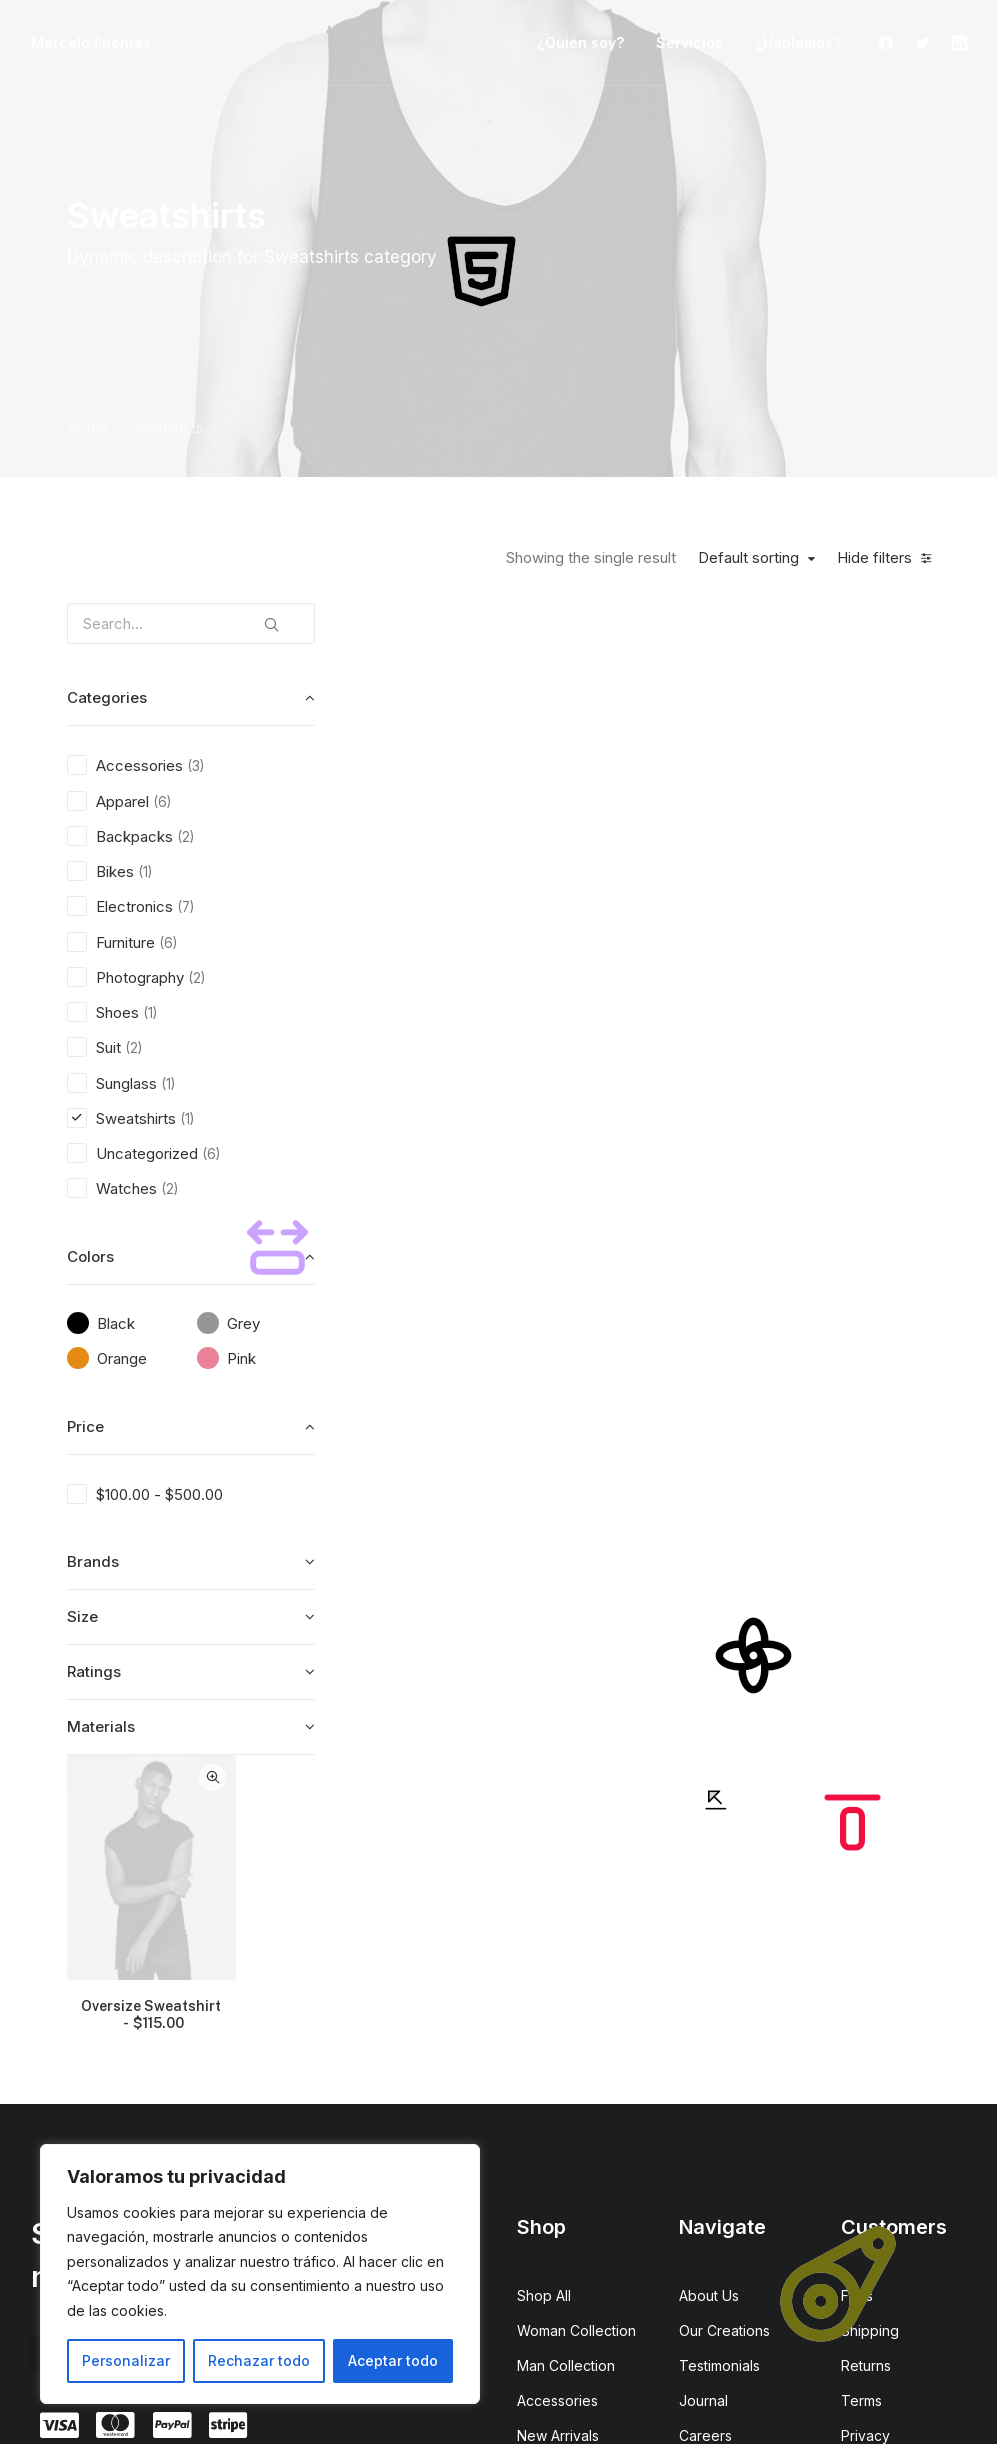 The image size is (997, 2444). I want to click on view digital assets or resources, so click(838, 2284).